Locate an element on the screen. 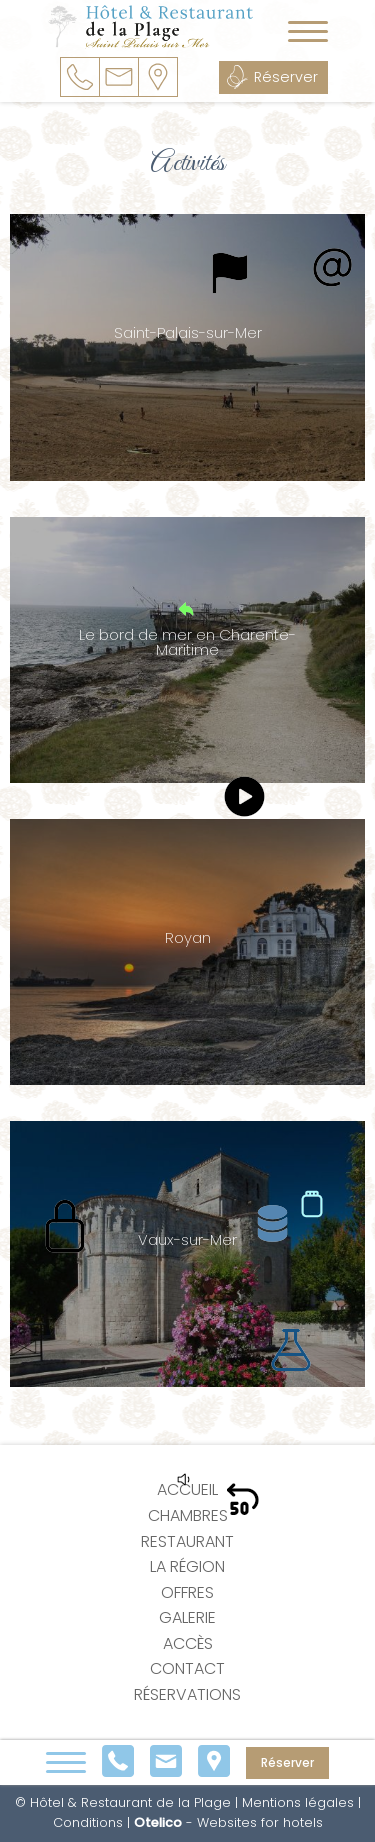 The width and height of the screenshot is (375, 1842). mention a user in a post or comment is located at coordinates (332, 267).